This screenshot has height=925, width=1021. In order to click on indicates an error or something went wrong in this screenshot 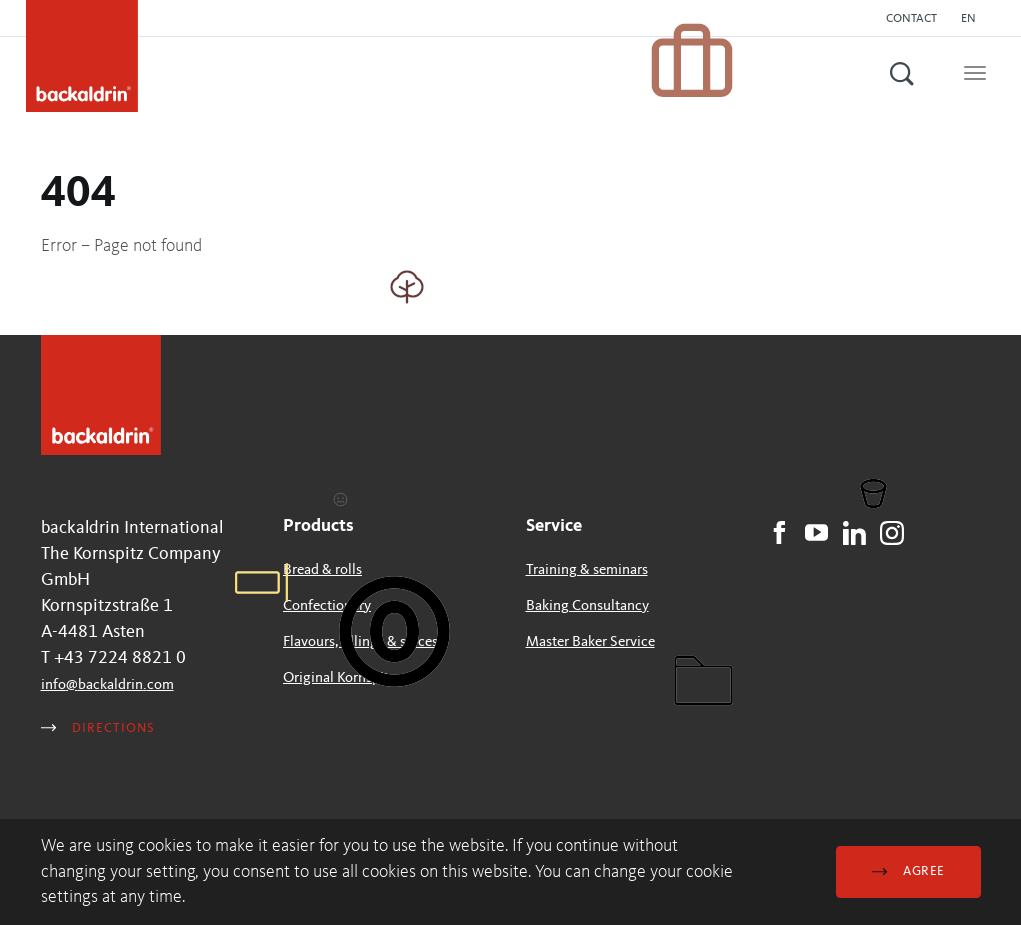, I will do `click(340, 499)`.